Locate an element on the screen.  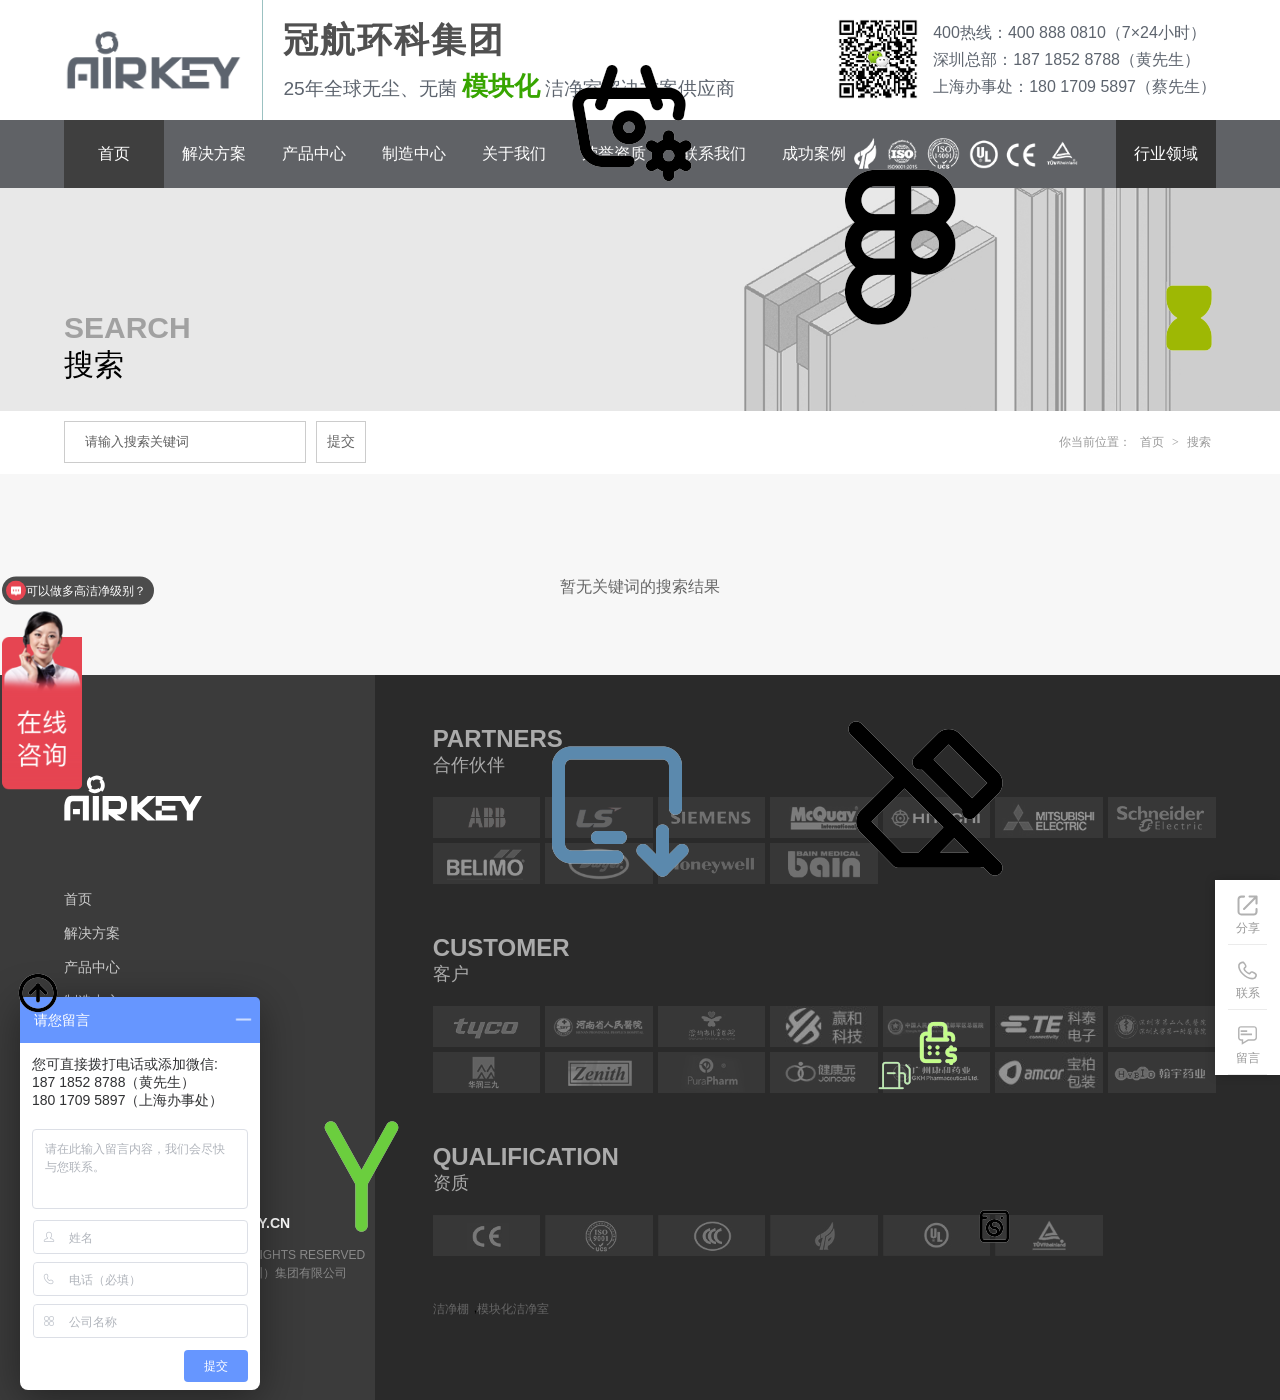
eraser tool is disabled is located at coordinates (925, 798).